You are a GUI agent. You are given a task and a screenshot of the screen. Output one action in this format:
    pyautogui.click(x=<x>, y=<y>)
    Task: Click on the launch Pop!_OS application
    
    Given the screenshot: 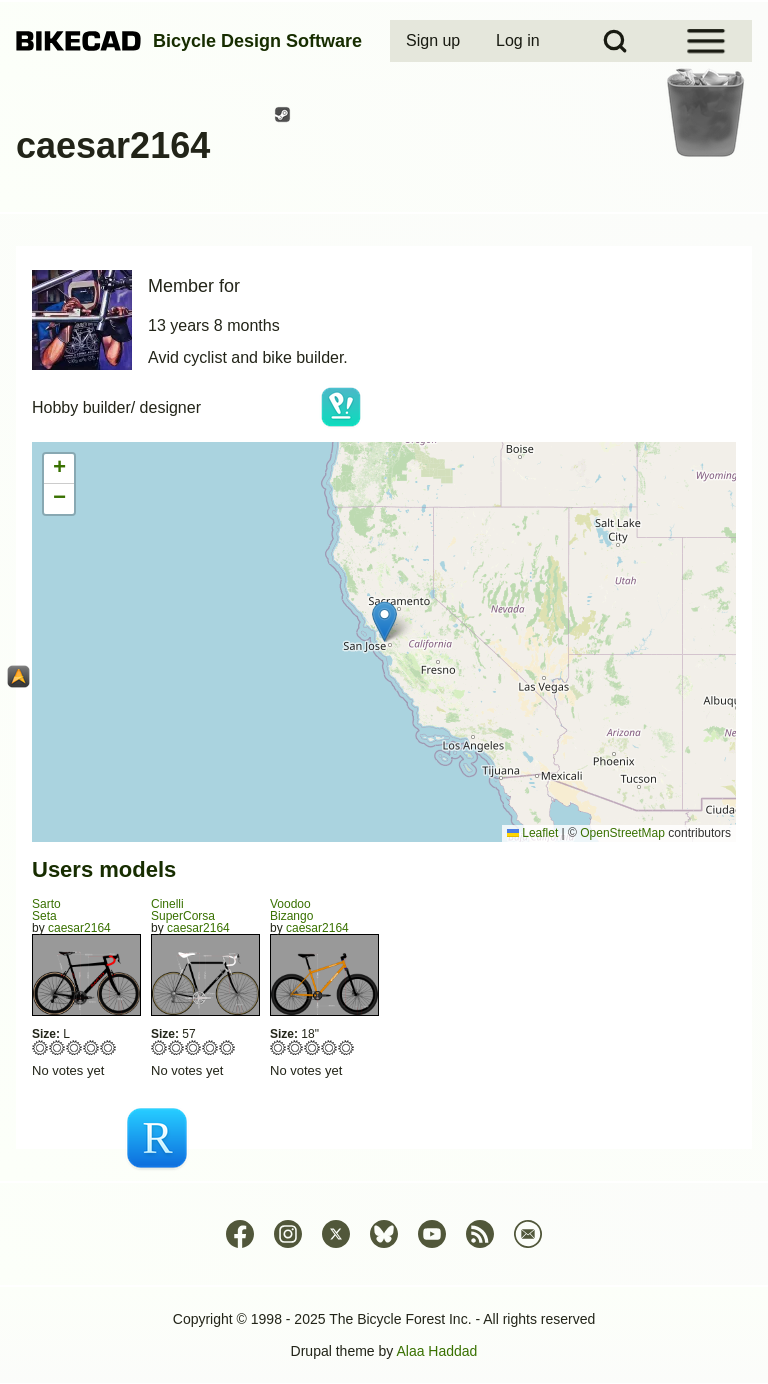 What is the action you would take?
    pyautogui.click(x=341, y=407)
    